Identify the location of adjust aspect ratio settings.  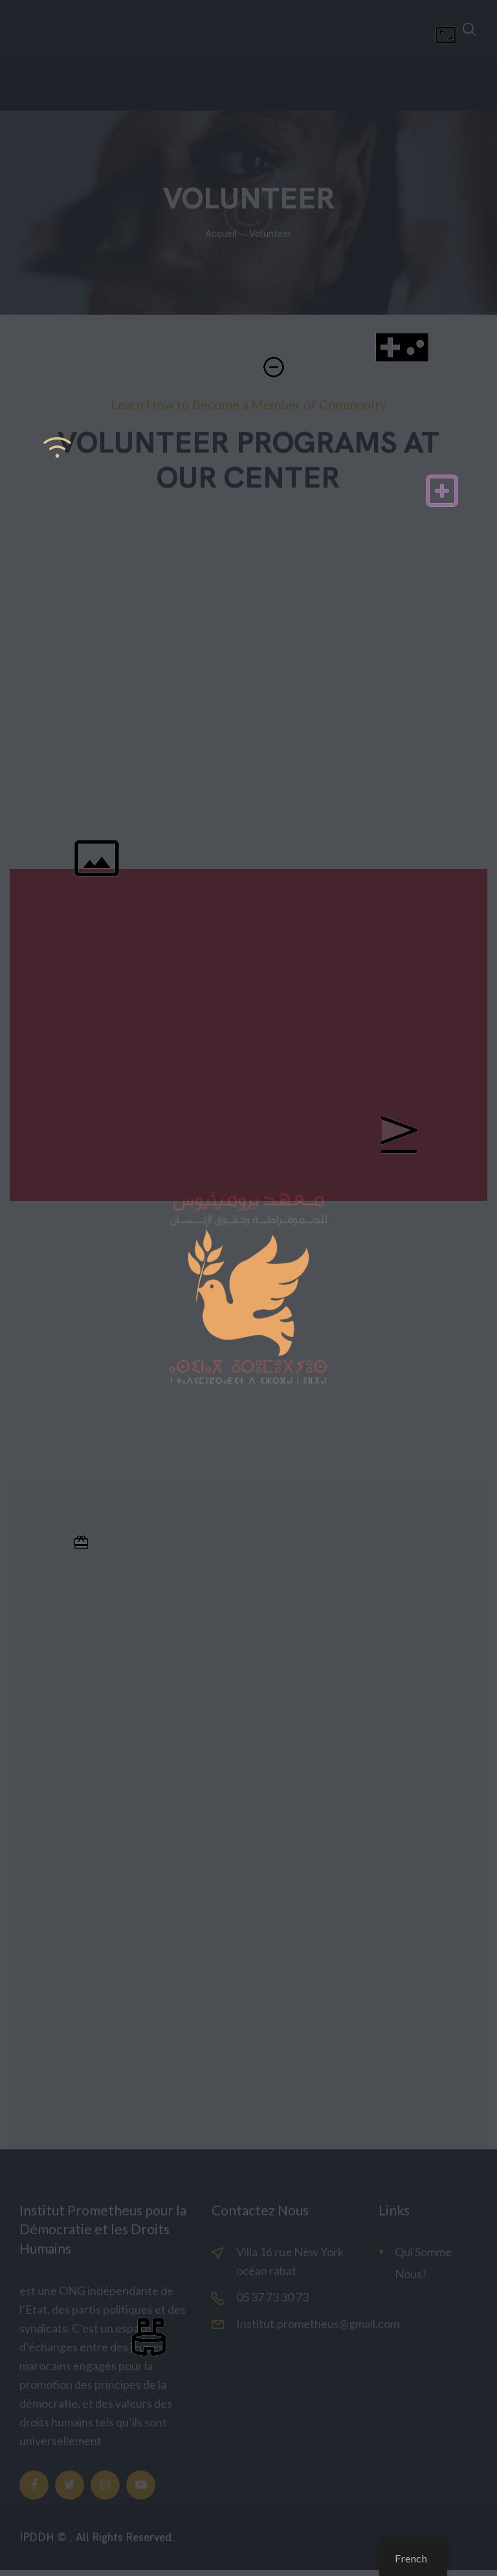
(446, 35).